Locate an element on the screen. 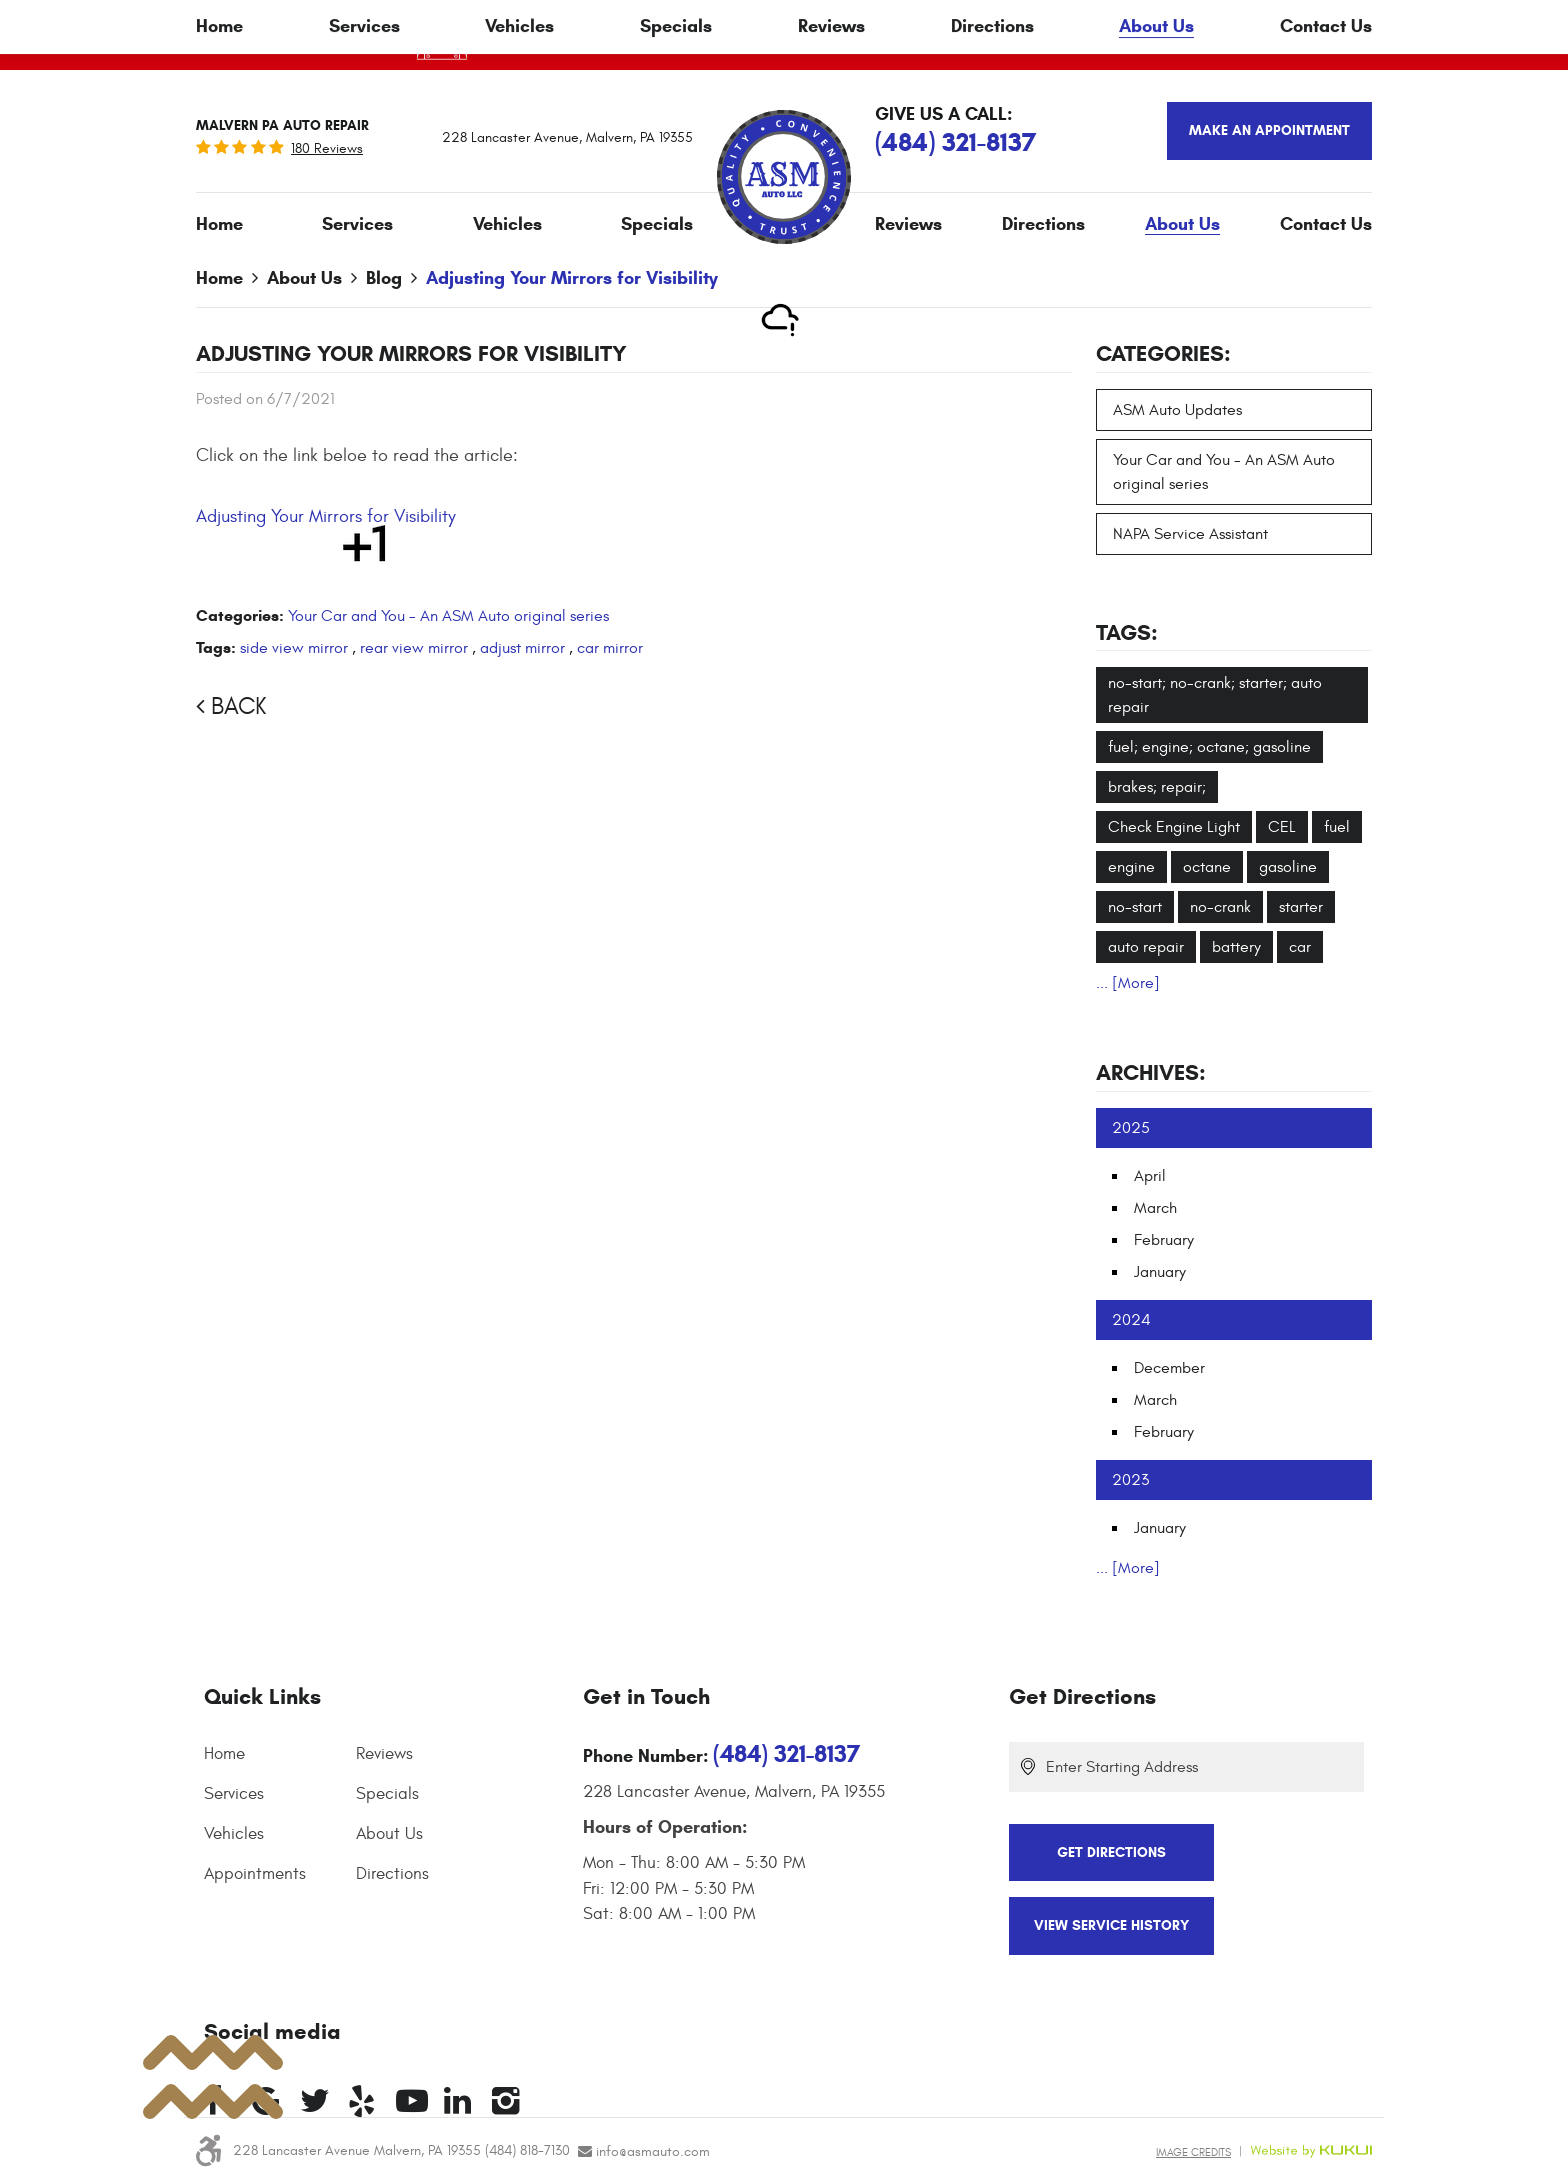  indicates aquarius zodiac sign is located at coordinates (213, 2077).